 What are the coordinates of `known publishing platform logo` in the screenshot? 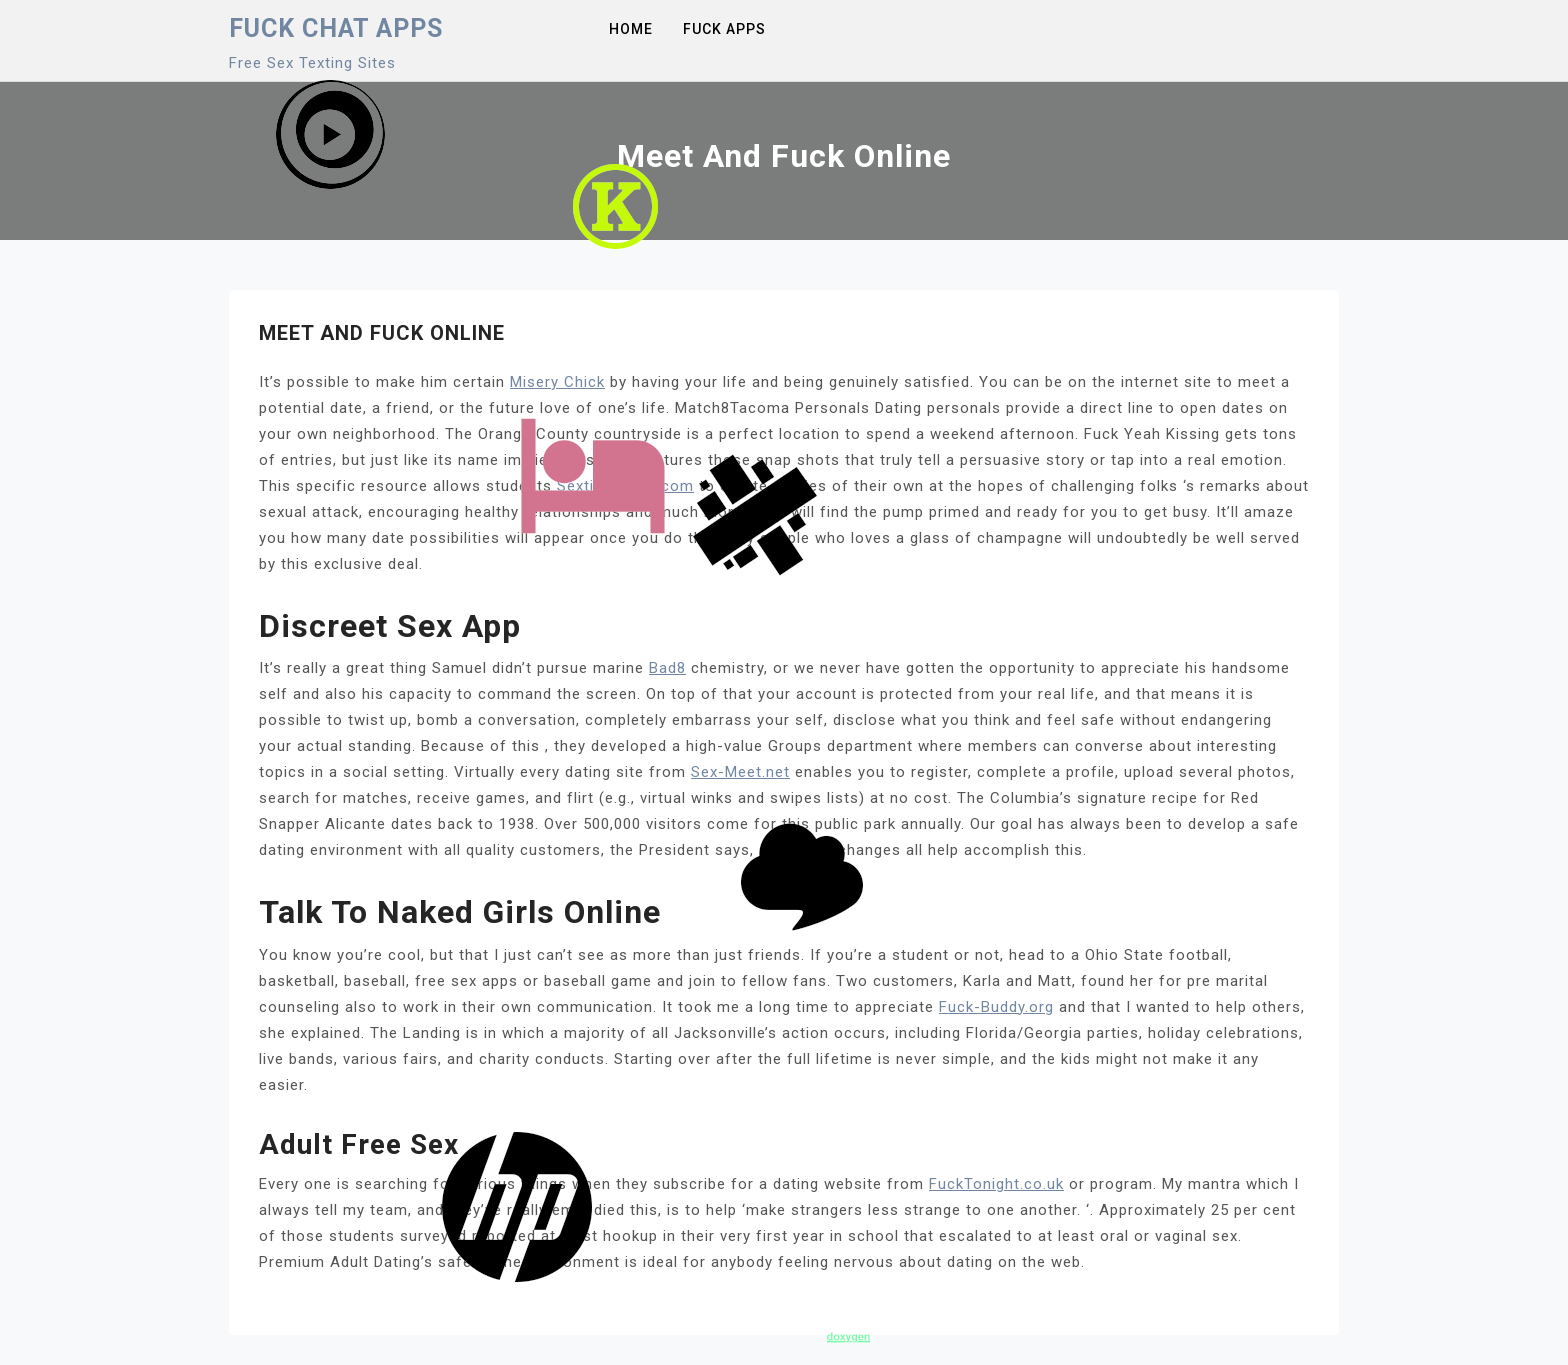 It's located at (615, 206).